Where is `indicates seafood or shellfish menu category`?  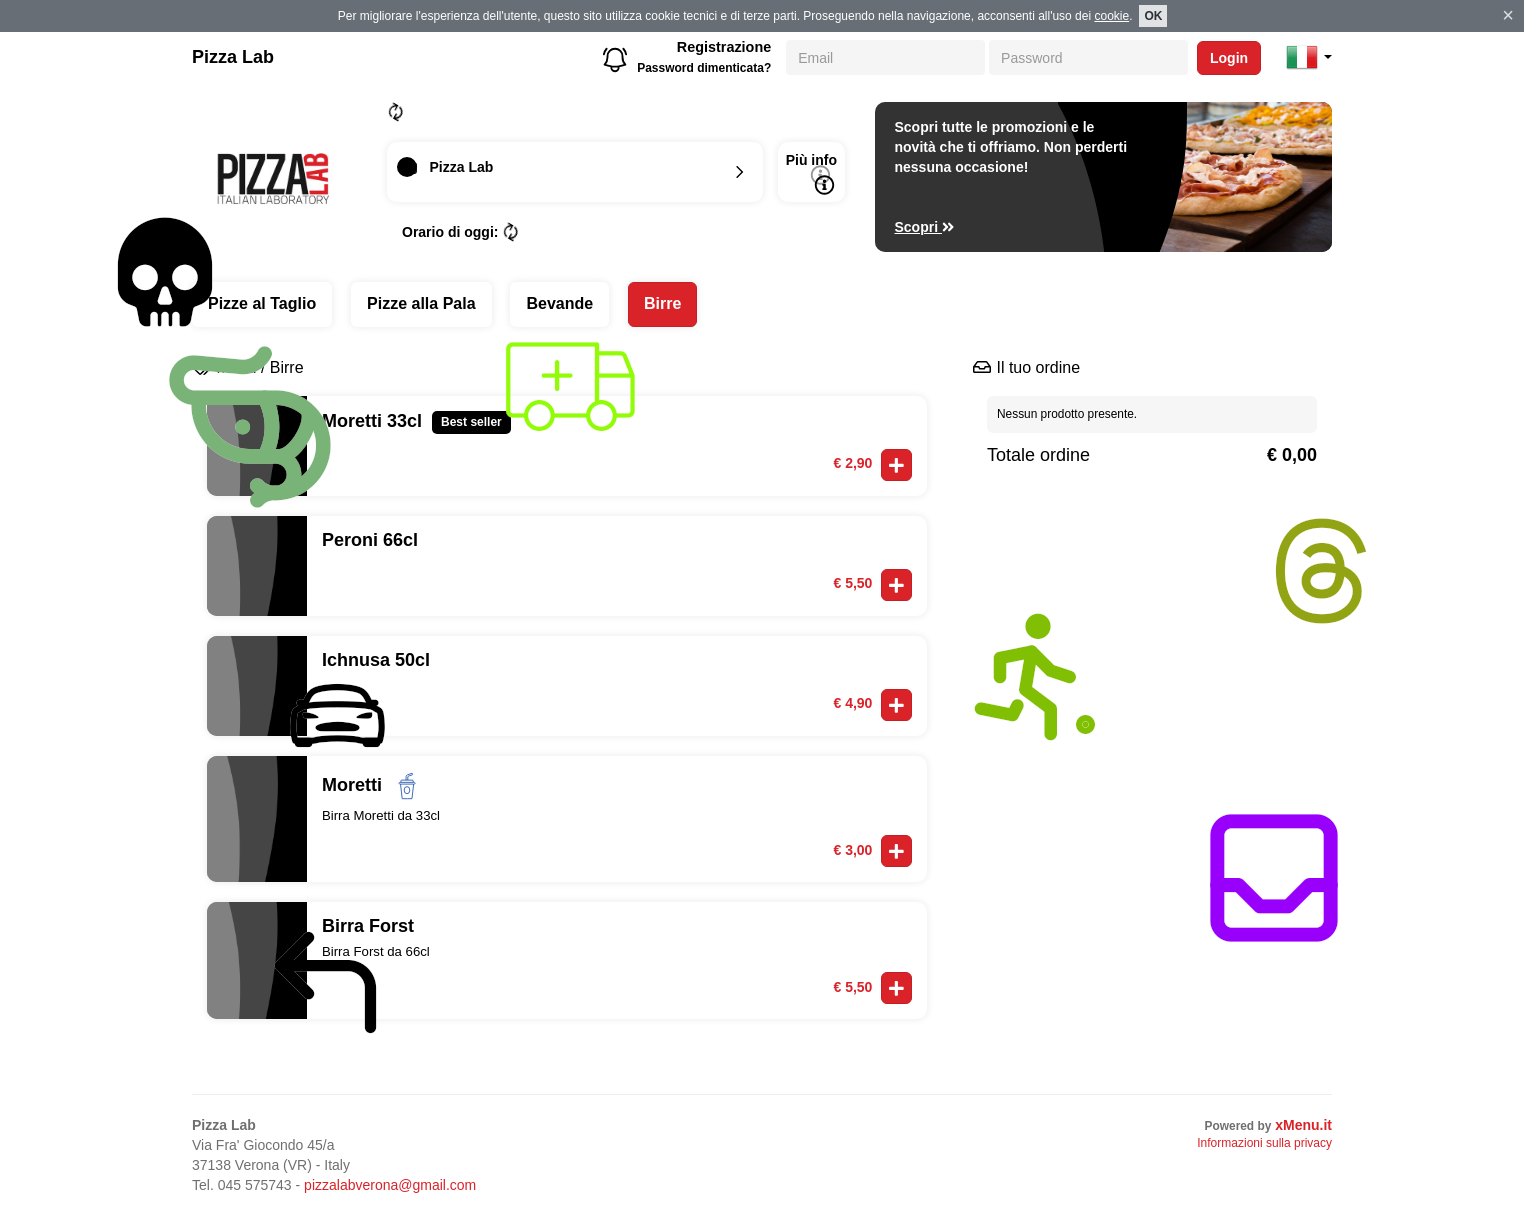 indicates seafood or shellfish menu category is located at coordinates (250, 427).